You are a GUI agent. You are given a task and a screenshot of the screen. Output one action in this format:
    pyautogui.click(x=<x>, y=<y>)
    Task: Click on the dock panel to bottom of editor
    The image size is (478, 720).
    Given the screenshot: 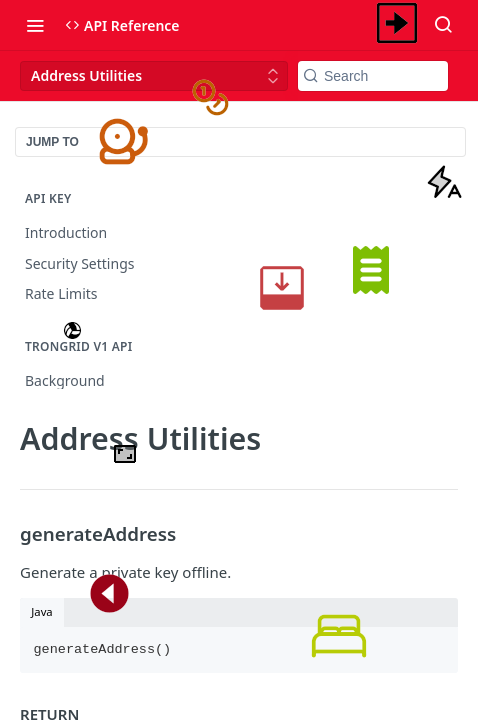 What is the action you would take?
    pyautogui.click(x=282, y=288)
    